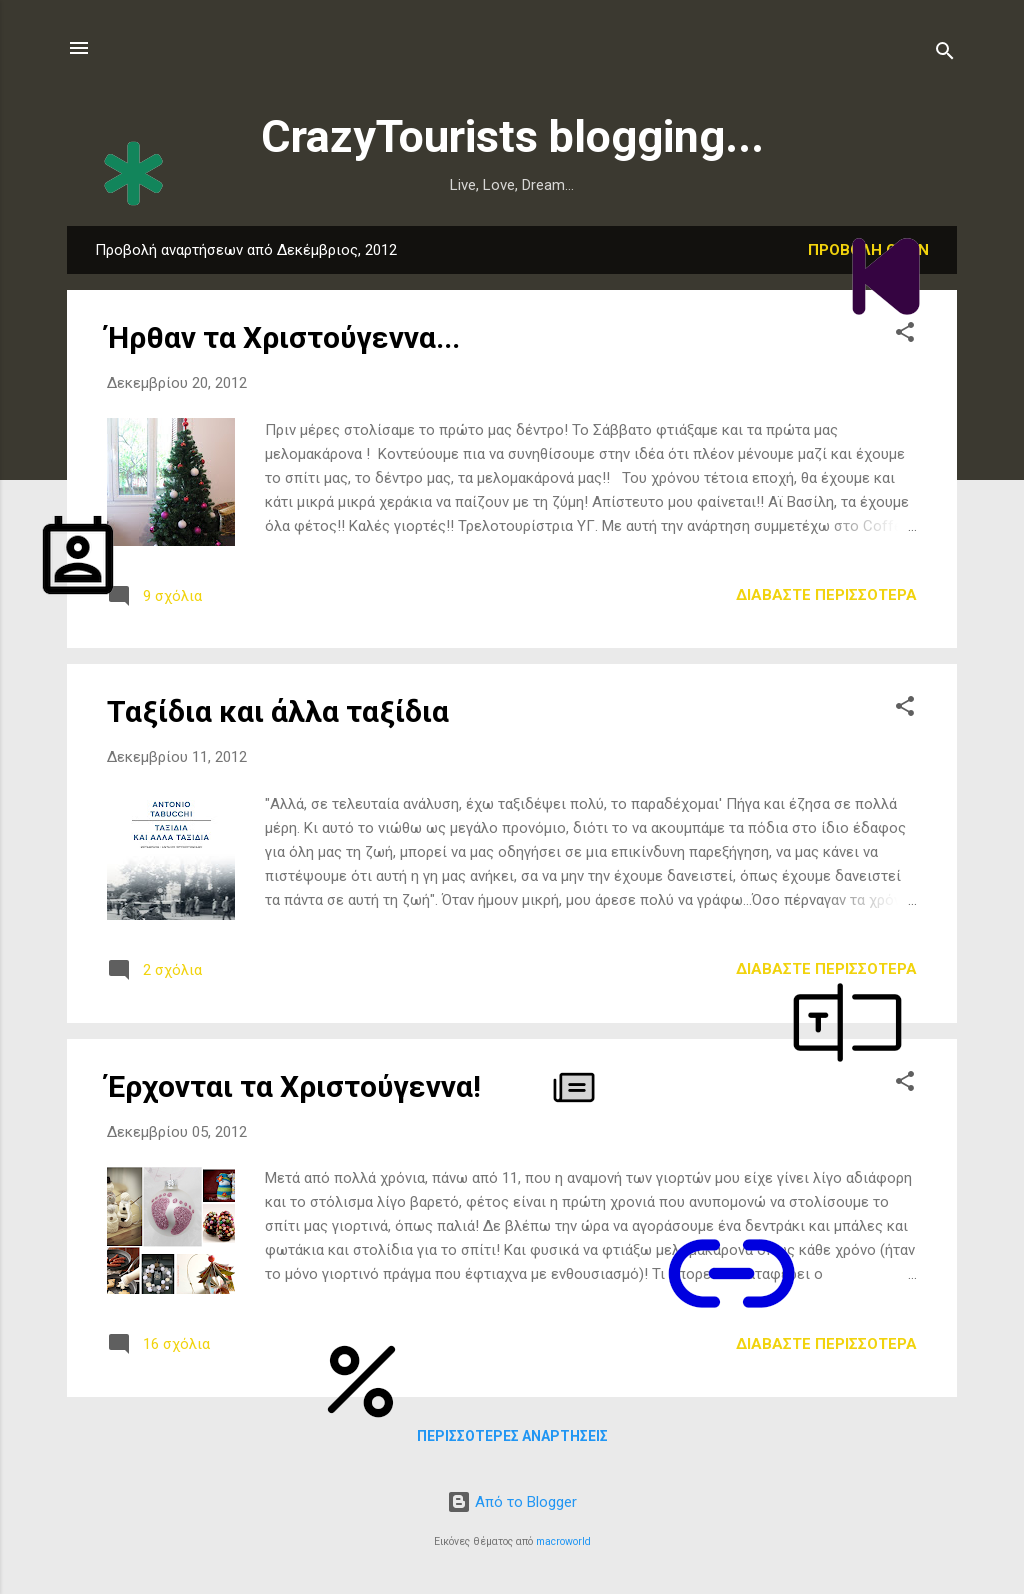 Image resolution: width=1024 pixels, height=1594 pixels. What do you see at coordinates (847, 1022) in the screenshot?
I see `enter or edit text in a text field` at bounding box center [847, 1022].